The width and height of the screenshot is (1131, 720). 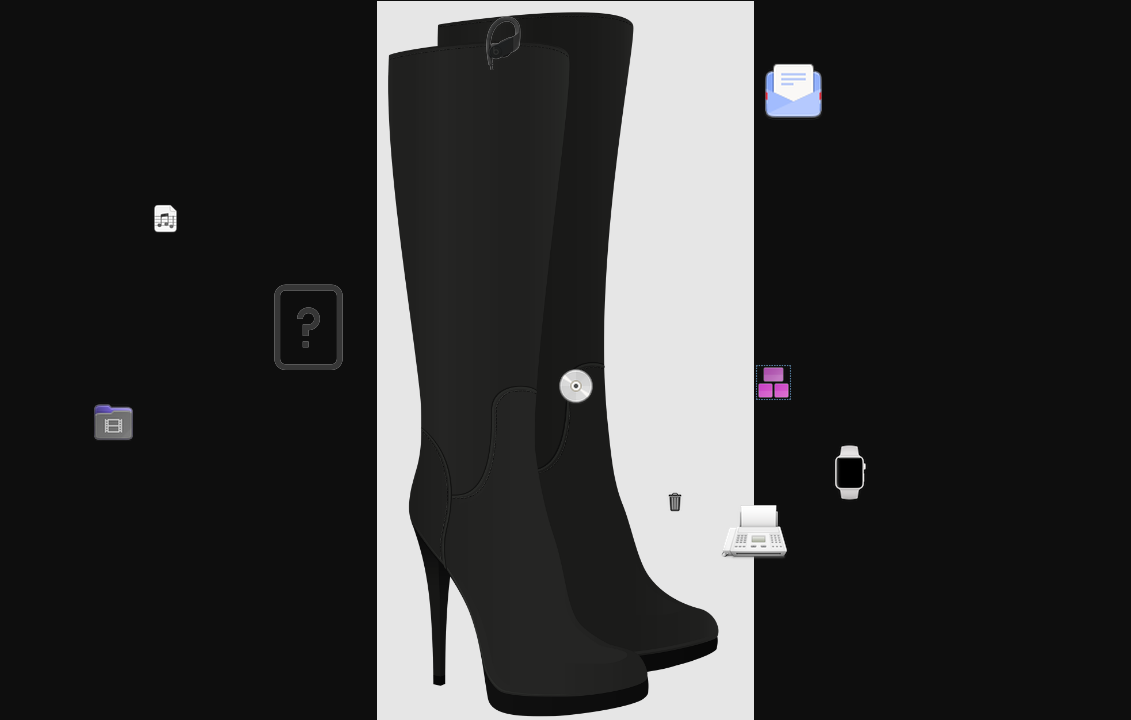 What do you see at coordinates (113, 421) in the screenshot?
I see `open your videos folder` at bounding box center [113, 421].